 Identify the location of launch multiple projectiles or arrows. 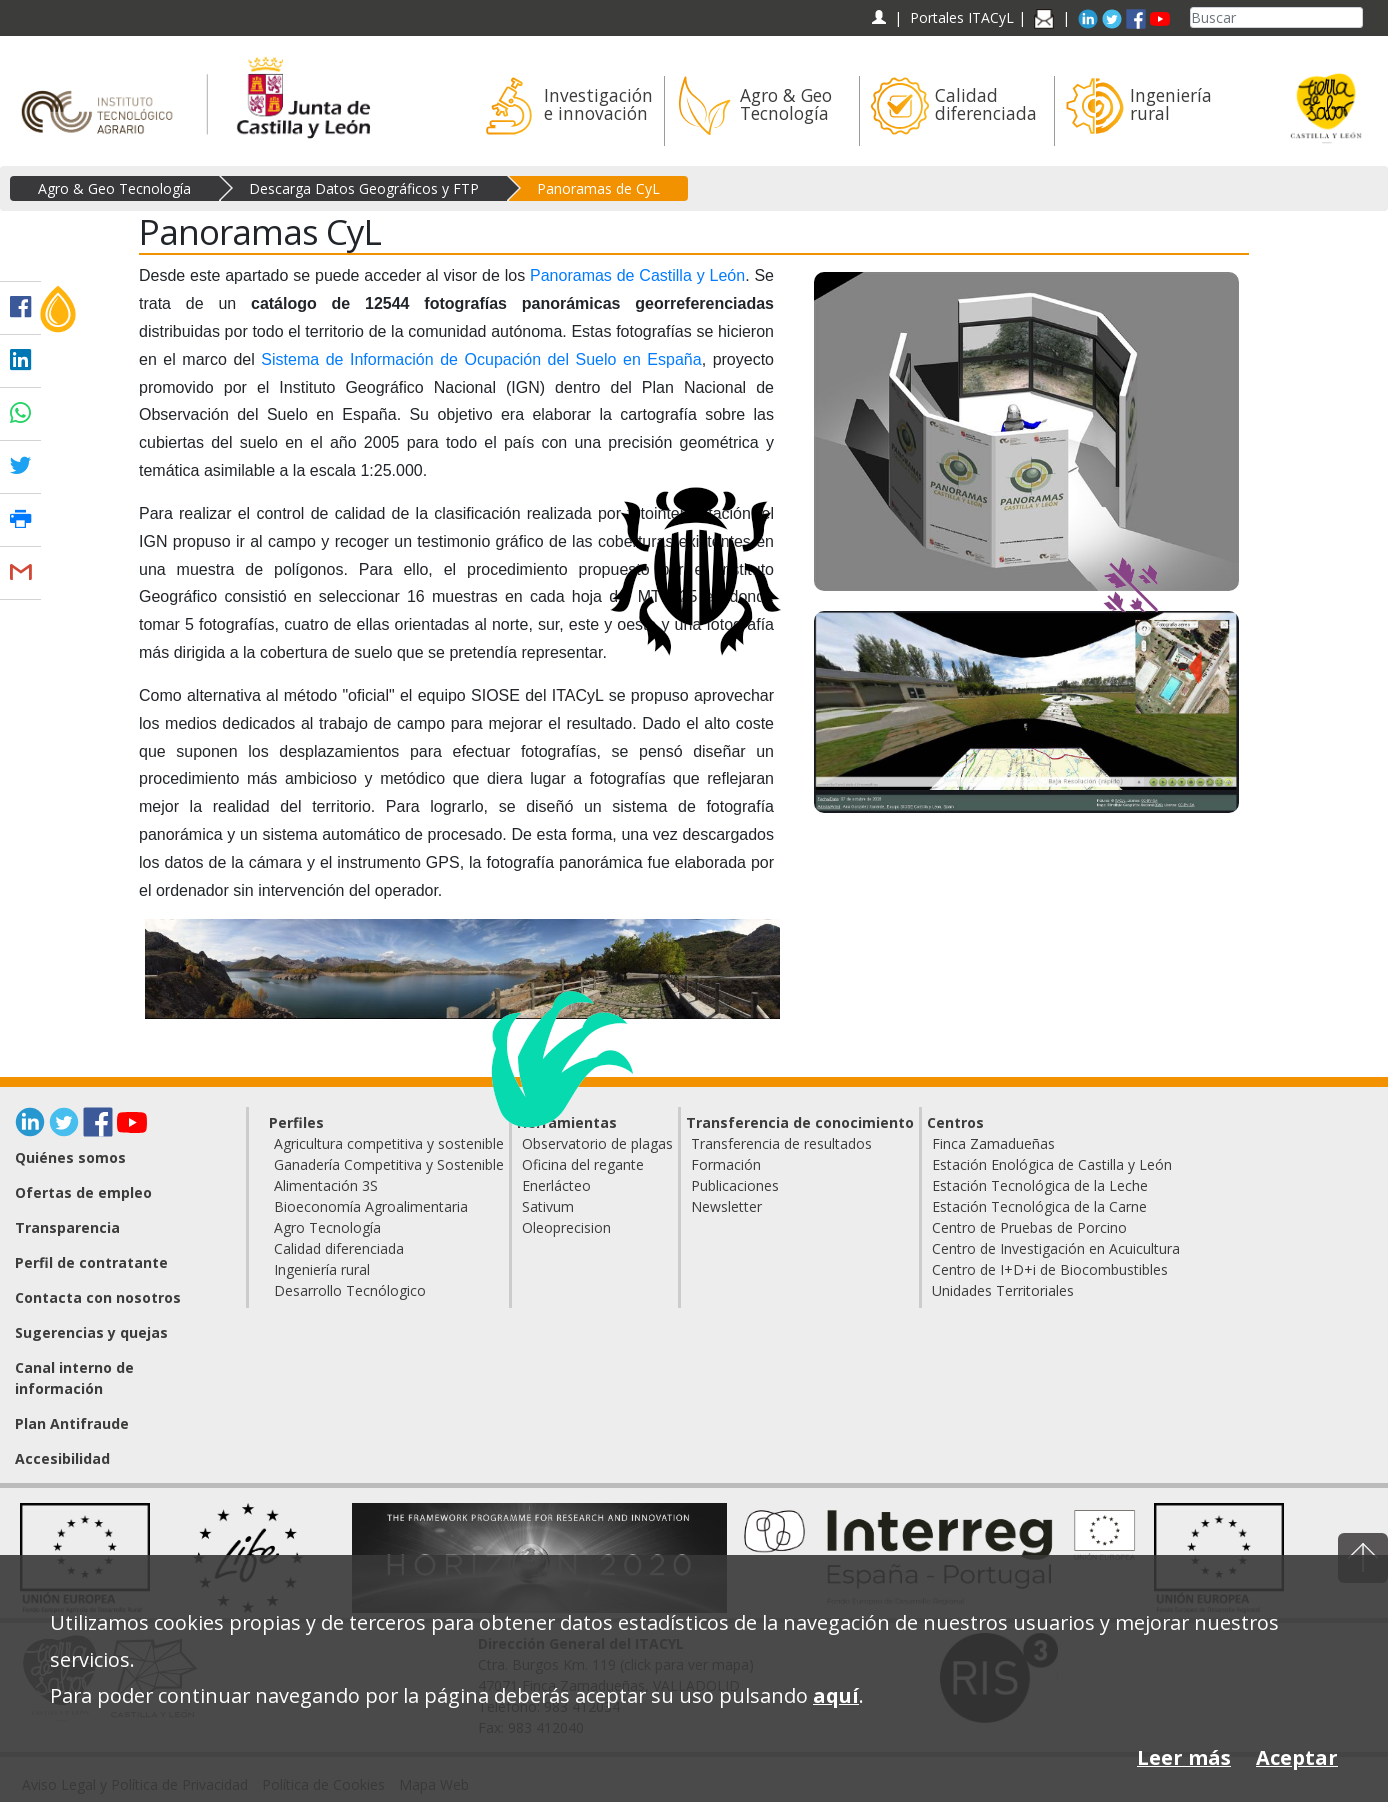
(1130, 584).